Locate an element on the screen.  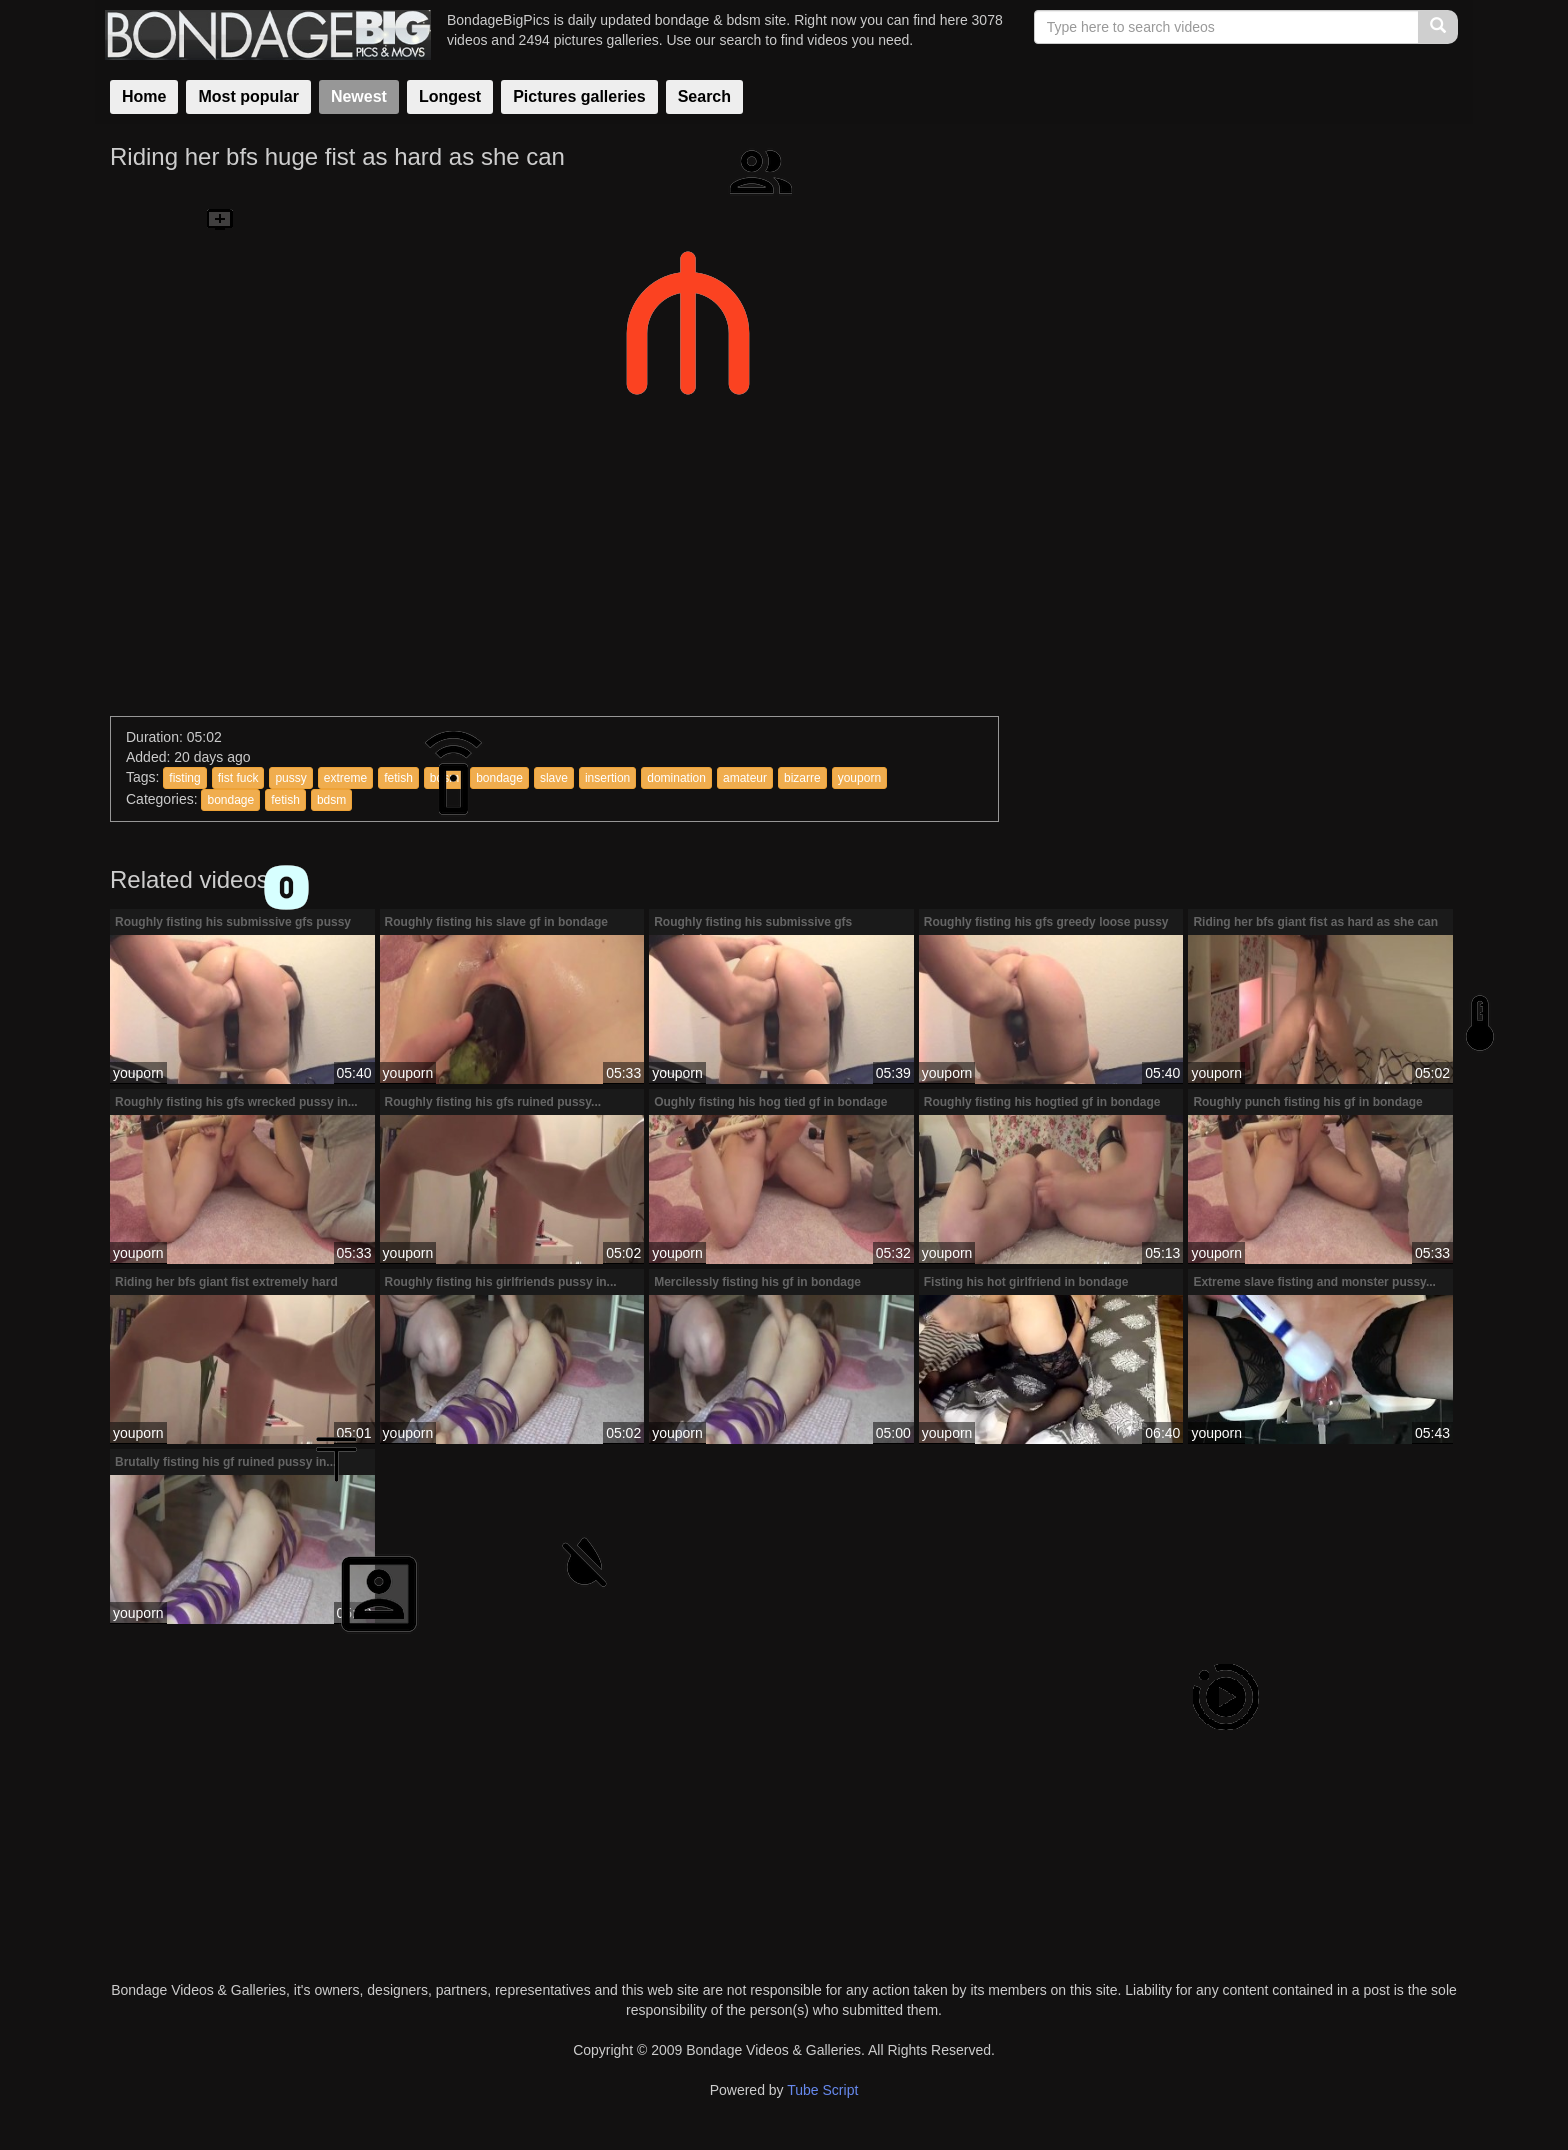
adjust temperature settings is located at coordinates (1480, 1023).